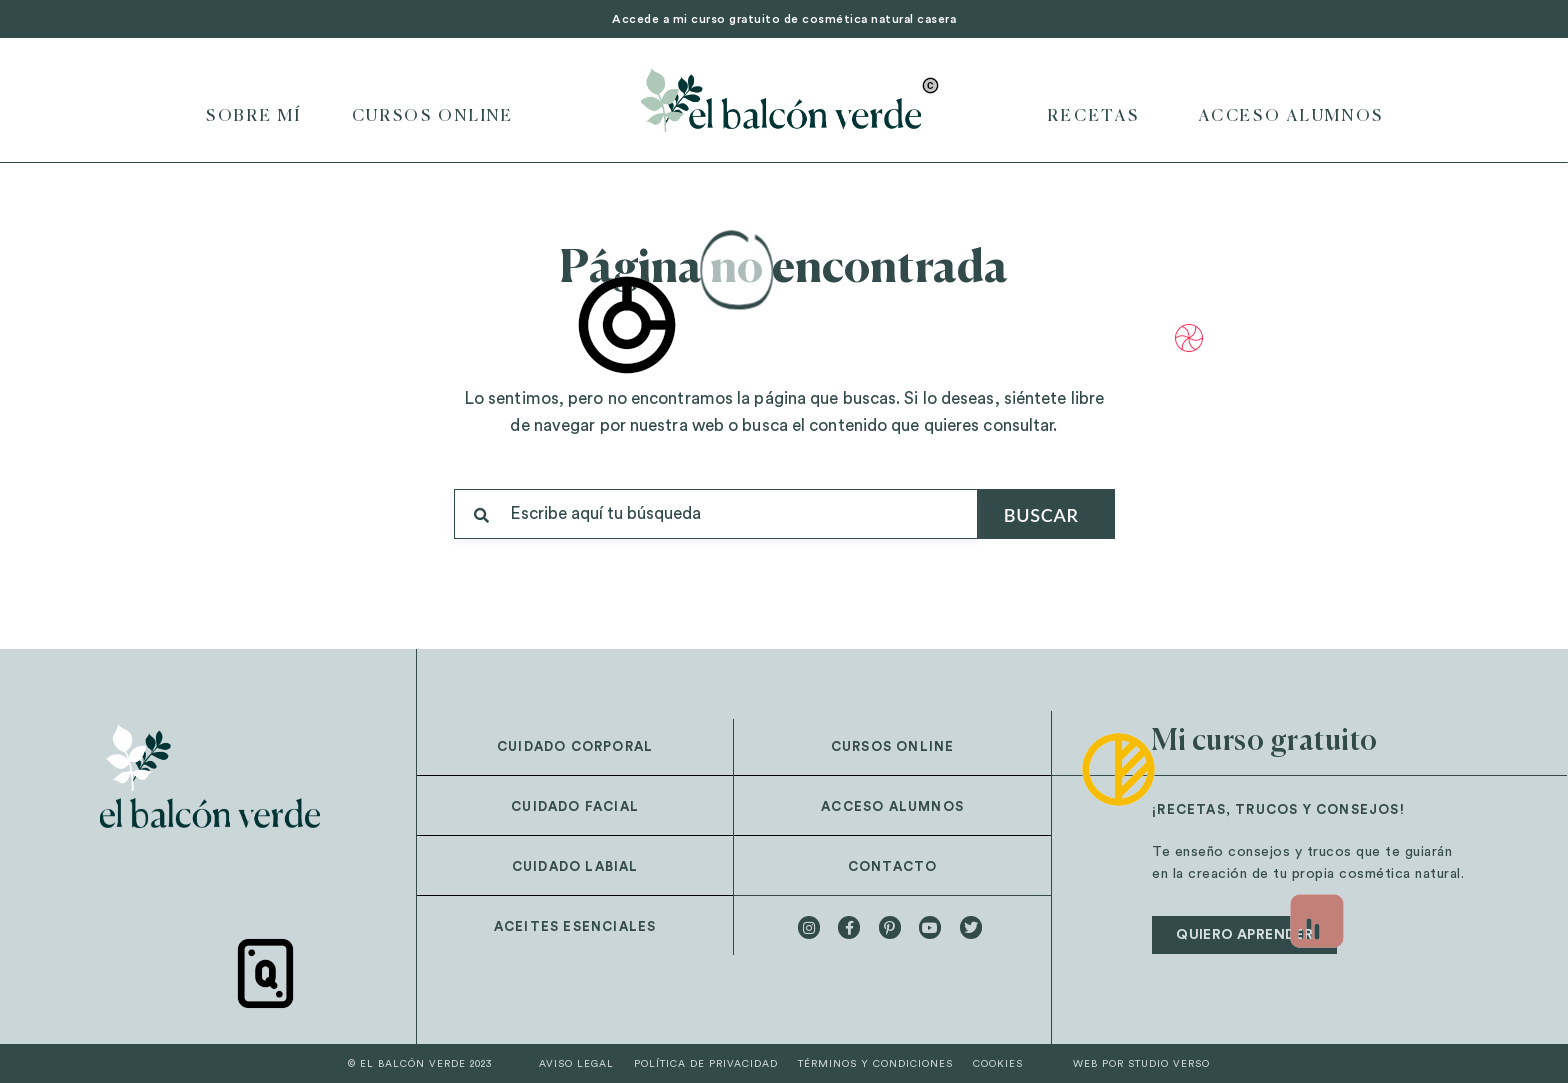 This screenshot has width=1568, height=1083. I want to click on view donut chart analytics, so click(627, 325).